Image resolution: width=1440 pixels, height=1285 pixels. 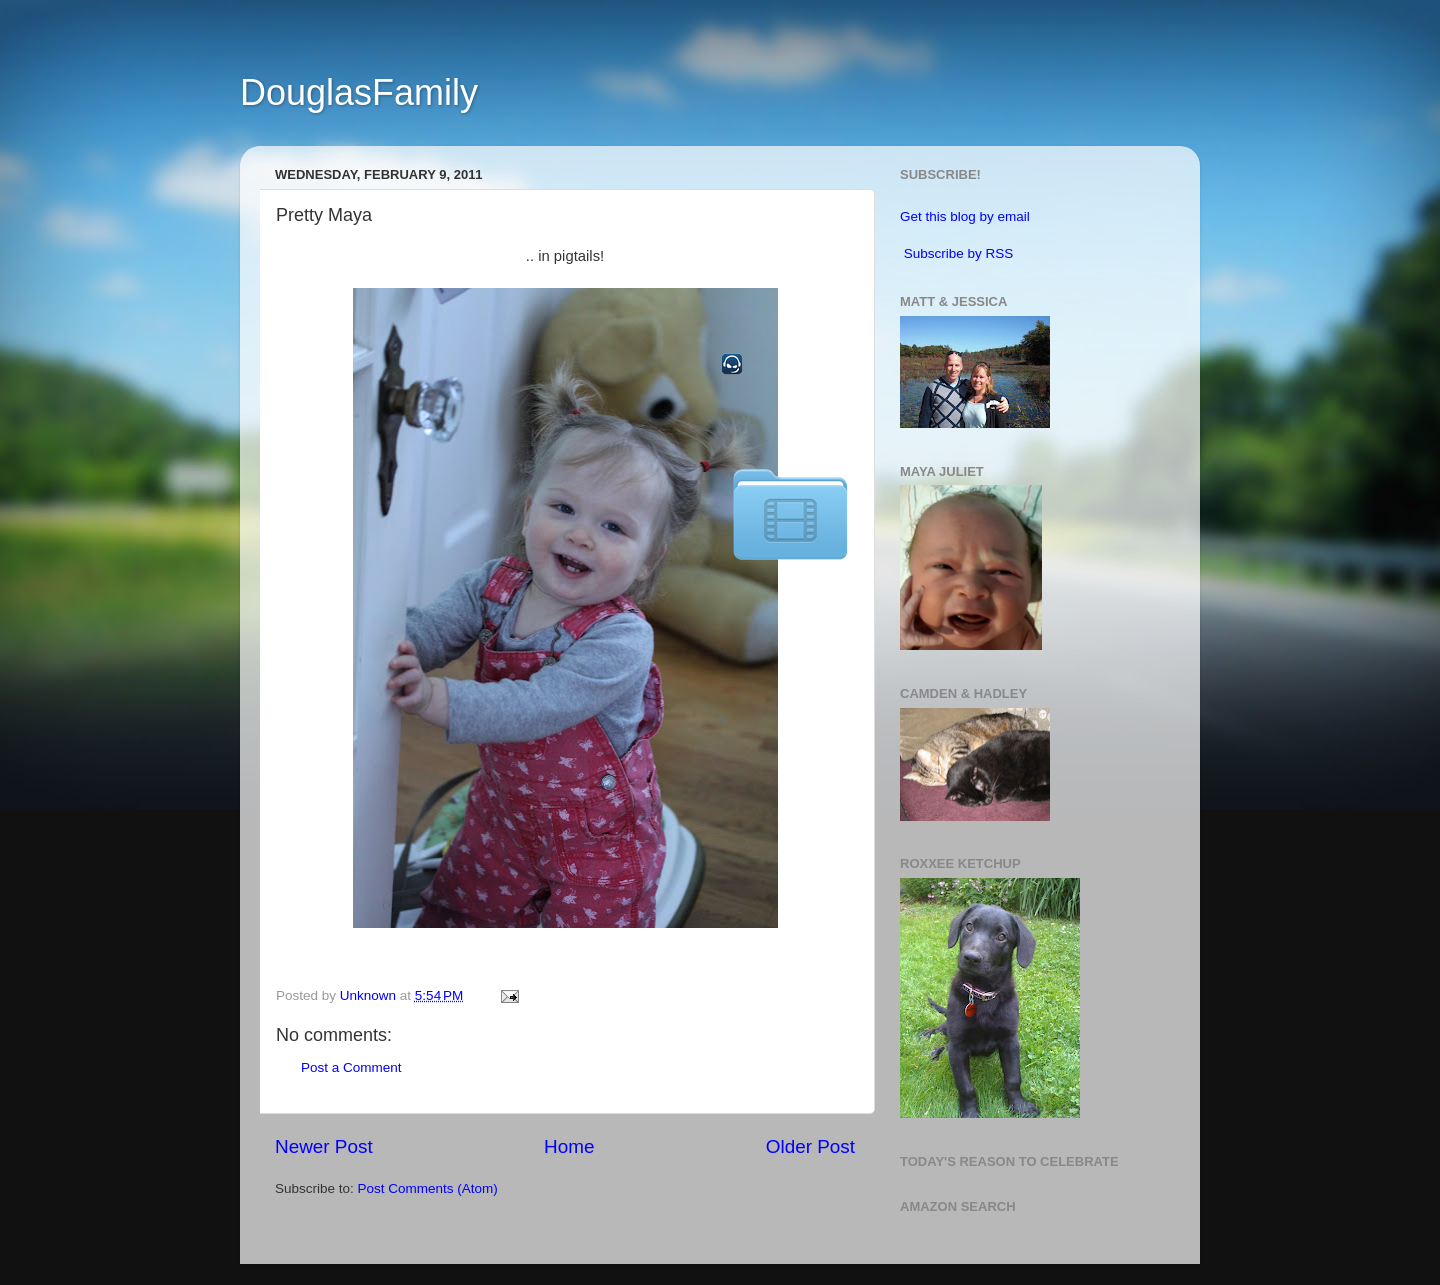 I want to click on open TeamSpeak voice chat app, so click(x=732, y=364).